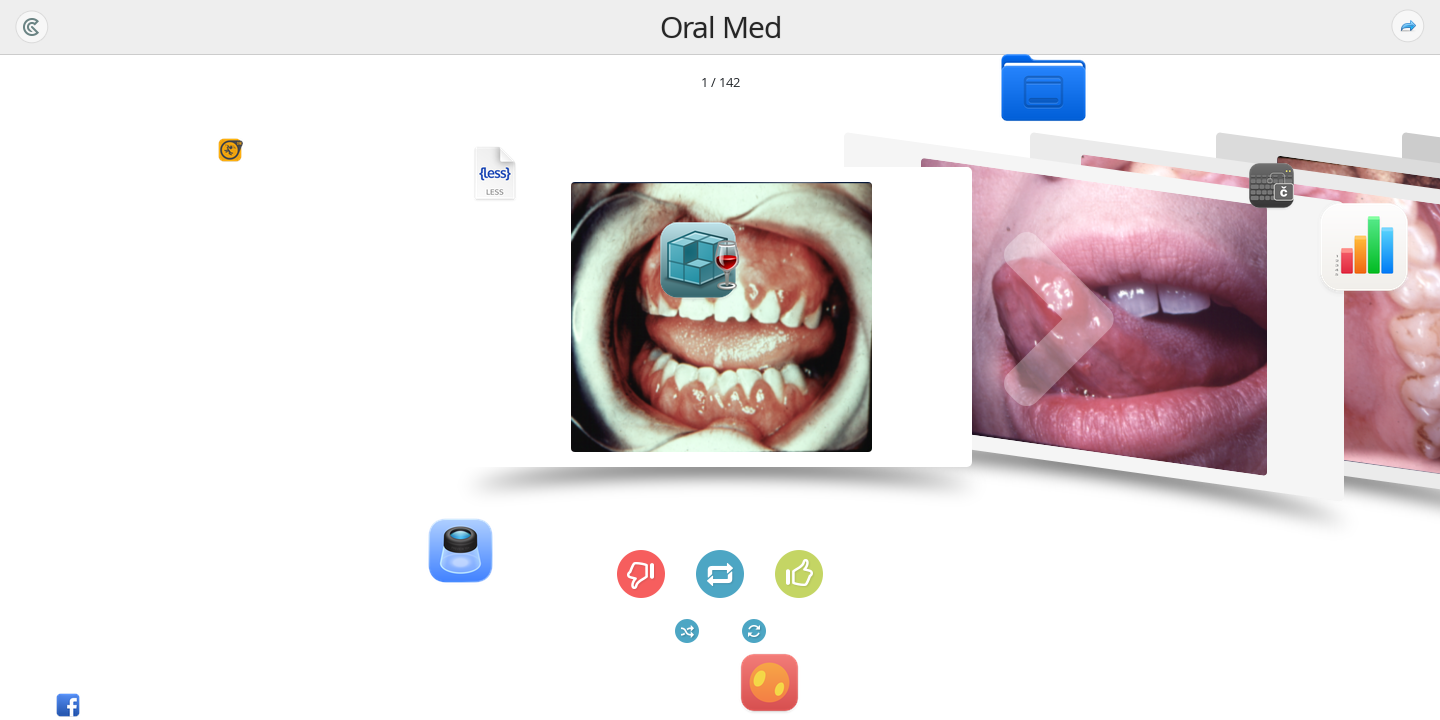 This screenshot has width=1440, height=720. What do you see at coordinates (698, 260) in the screenshot?
I see `open windows registry editor via wine` at bounding box center [698, 260].